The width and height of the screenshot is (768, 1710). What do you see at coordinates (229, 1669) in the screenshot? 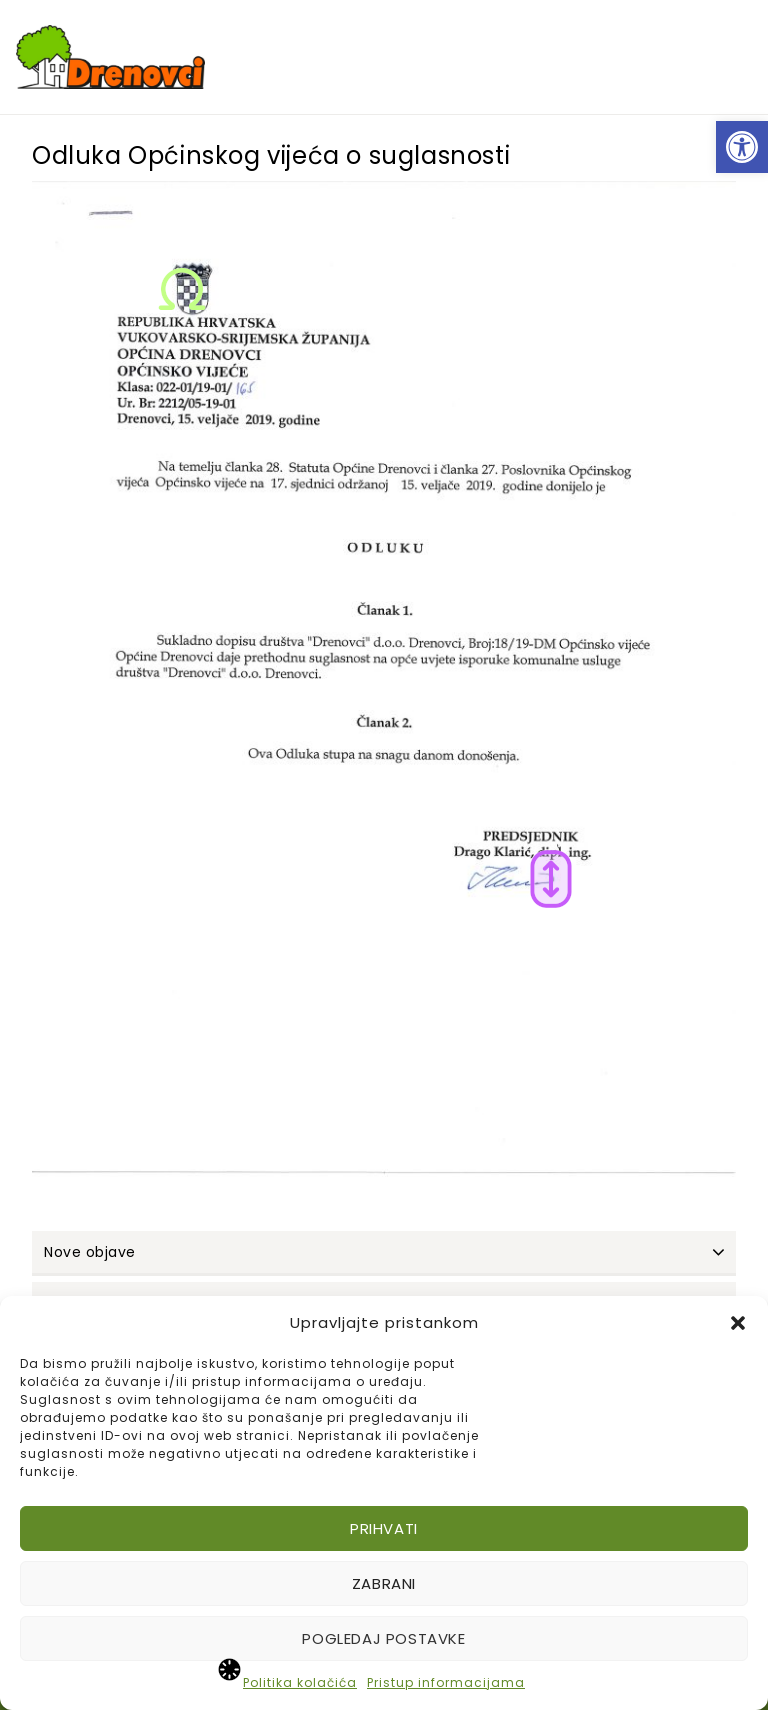
I see `loading content in progress` at bounding box center [229, 1669].